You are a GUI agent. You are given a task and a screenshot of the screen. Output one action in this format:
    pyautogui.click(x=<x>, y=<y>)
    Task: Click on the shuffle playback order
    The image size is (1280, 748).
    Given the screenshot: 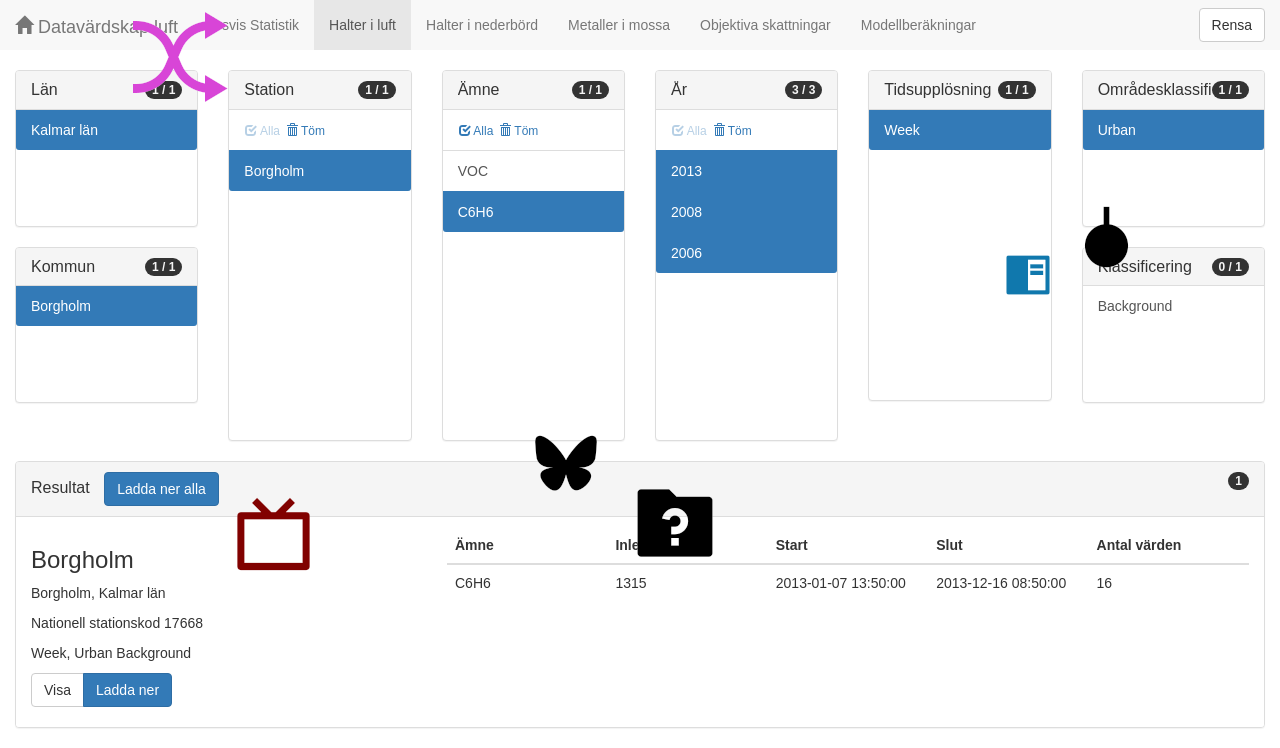 What is the action you would take?
    pyautogui.click(x=178, y=57)
    